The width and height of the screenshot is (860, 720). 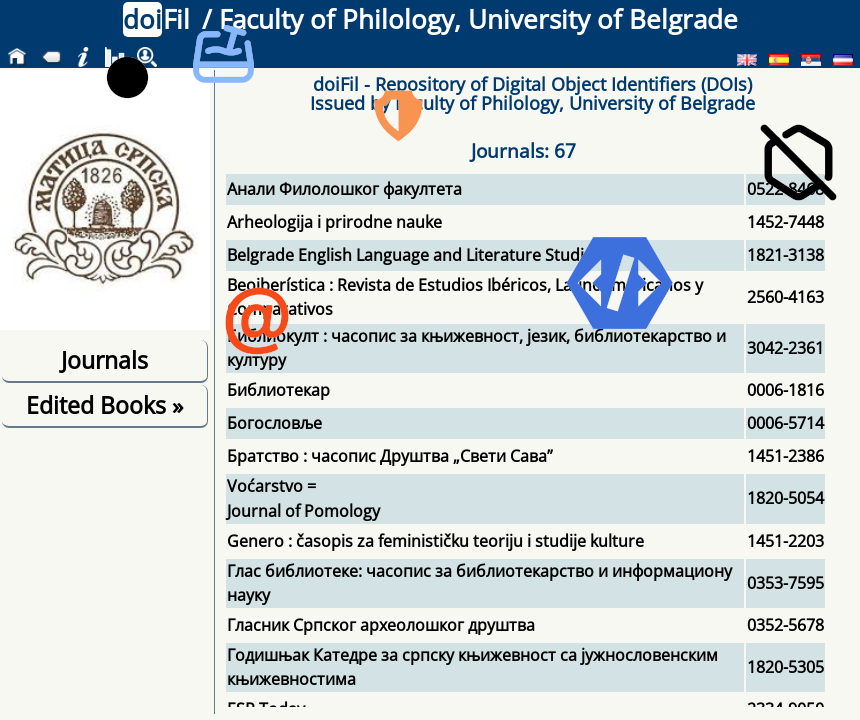 What do you see at coordinates (398, 116) in the screenshot?
I see `discord moderator programs alumni badge` at bounding box center [398, 116].